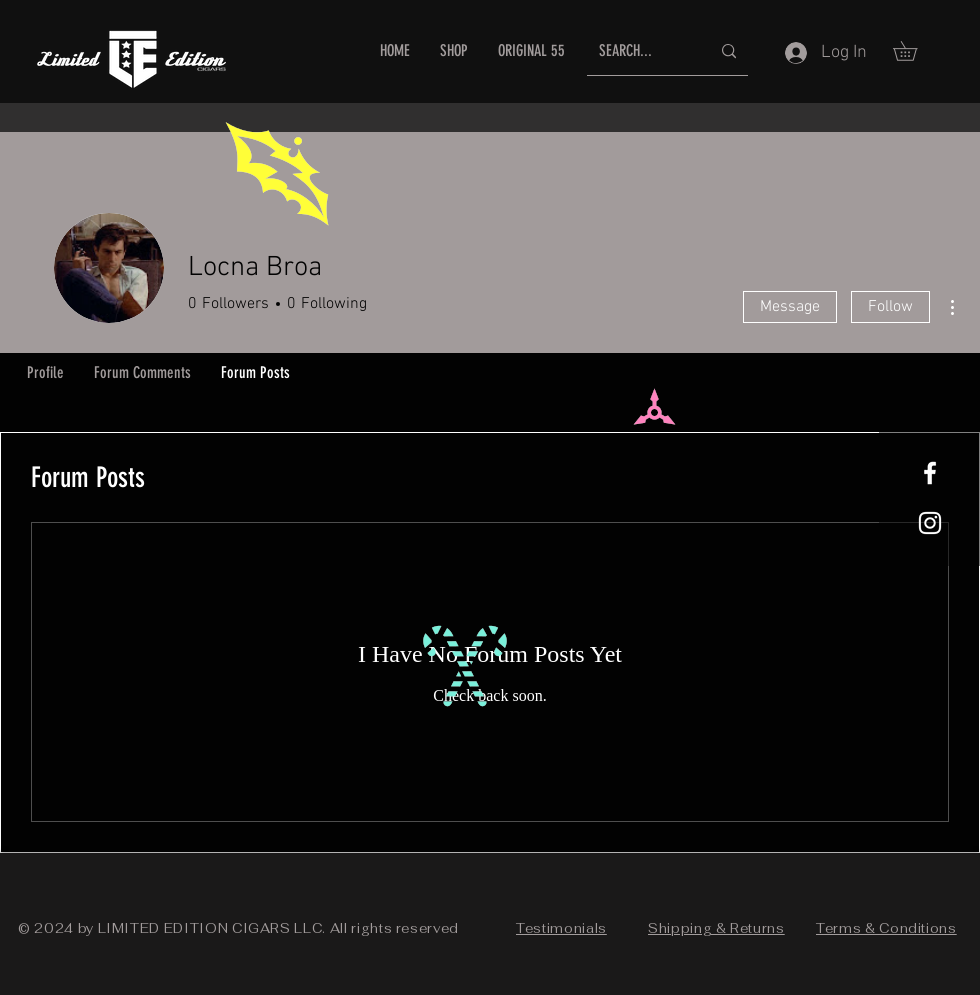 Image resolution: width=980 pixels, height=995 pixels. Describe the element at coordinates (465, 666) in the screenshot. I see `holiday or christmas-themed content` at that location.